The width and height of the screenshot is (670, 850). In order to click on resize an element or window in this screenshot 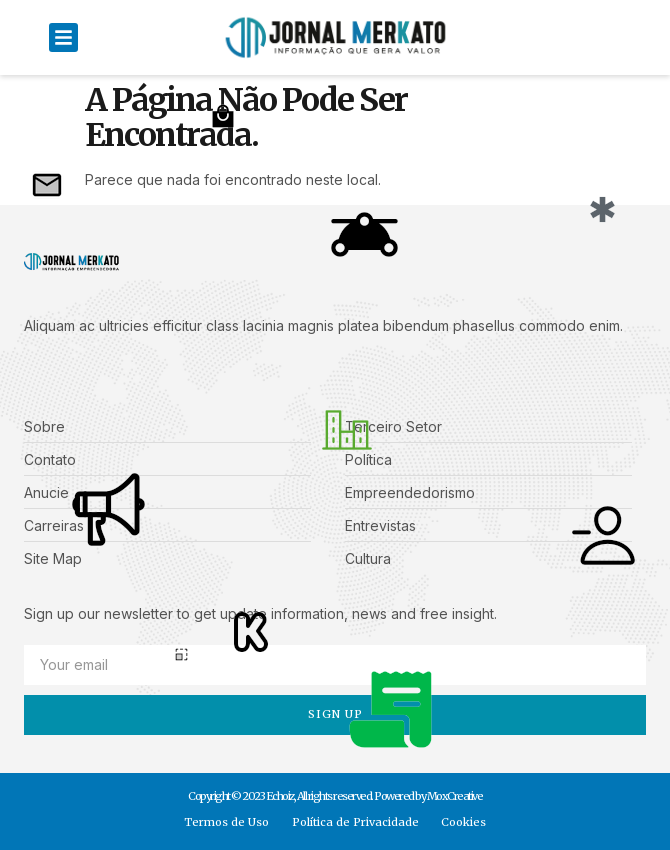, I will do `click(181, 654)`.